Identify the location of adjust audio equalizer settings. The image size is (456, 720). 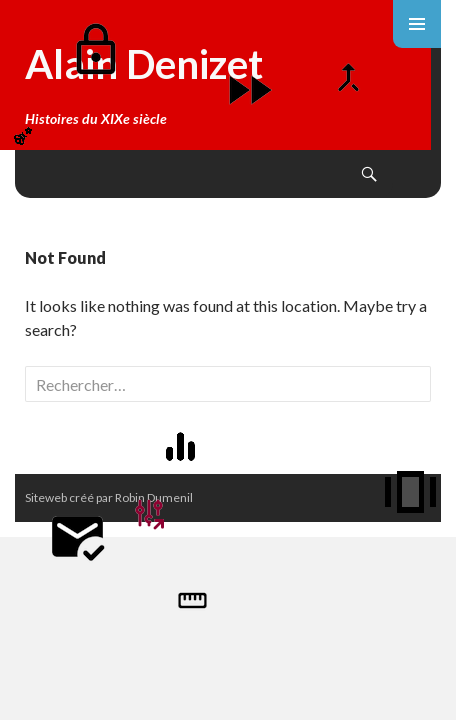
(180, 446).